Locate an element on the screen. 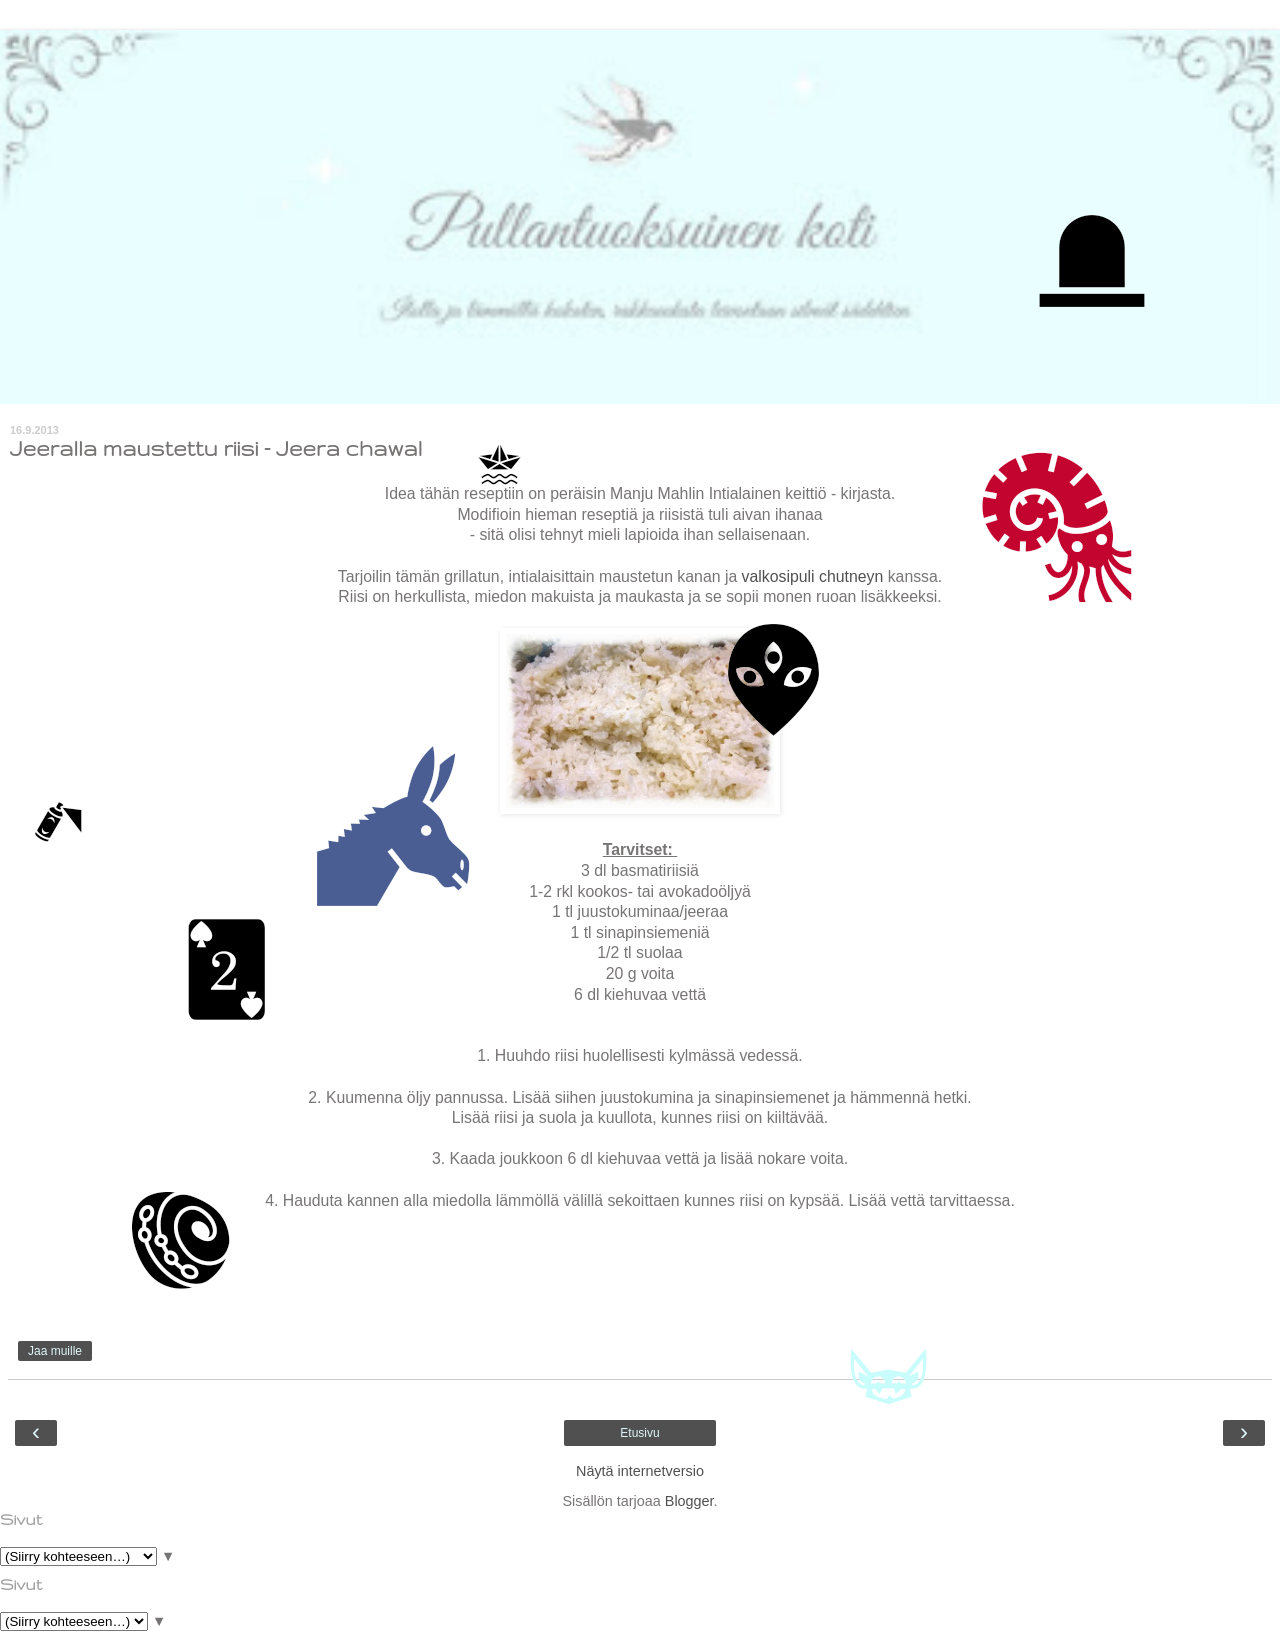  represents a donkey character or unit in a game is located at coordinates (397, 826).